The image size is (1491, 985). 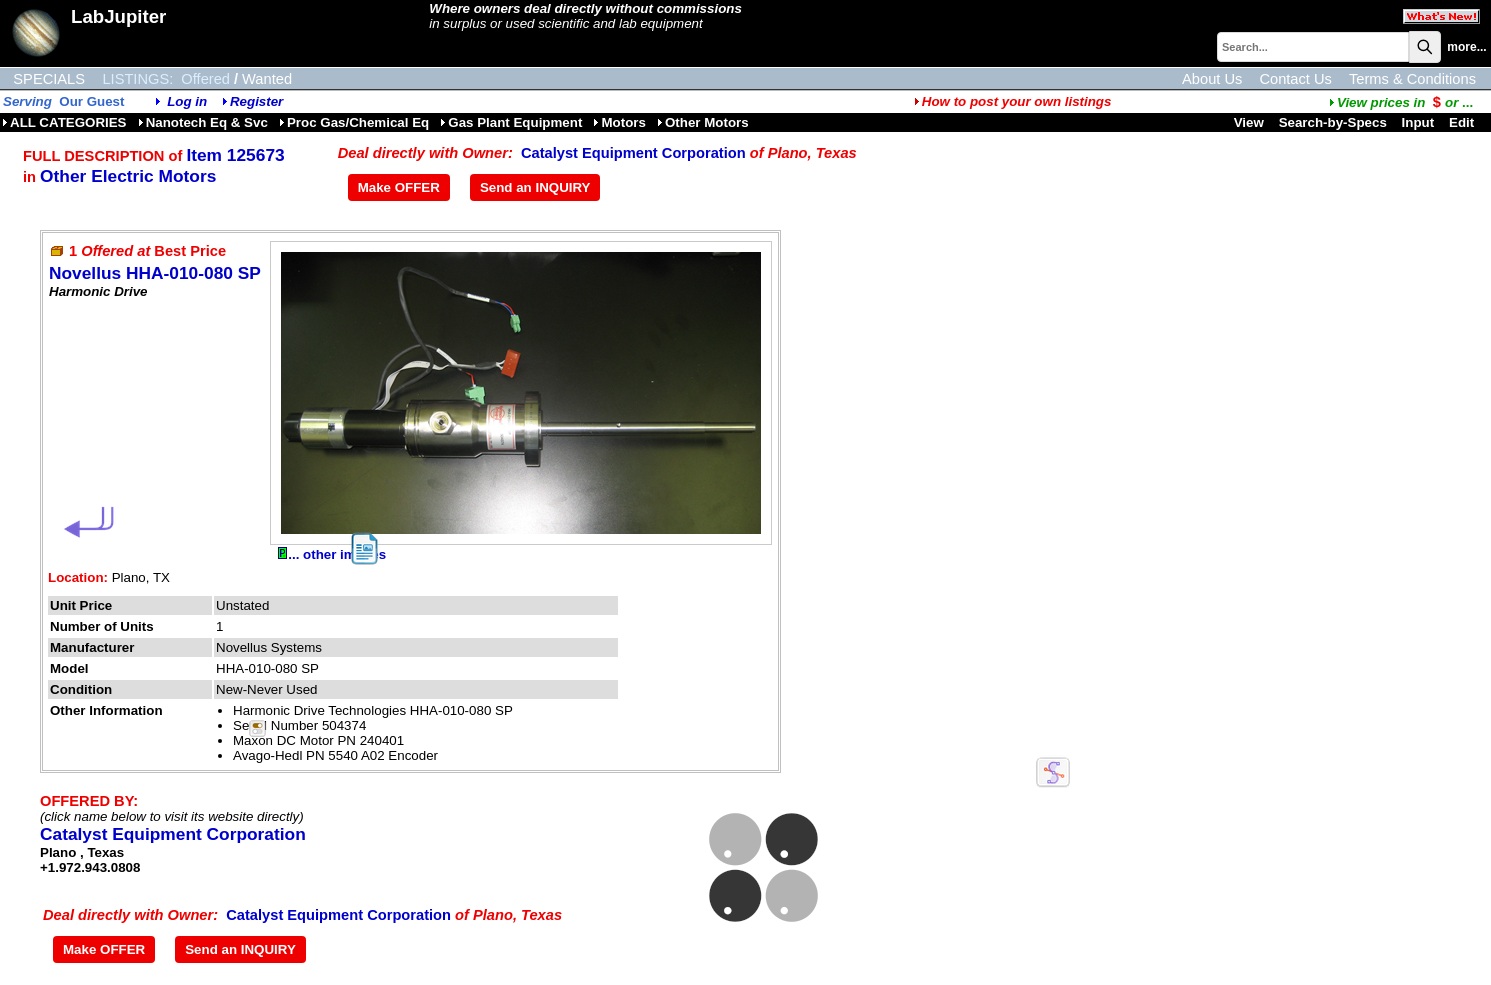 I want to click on open system settings or preferences, so click(x=257, y=728).